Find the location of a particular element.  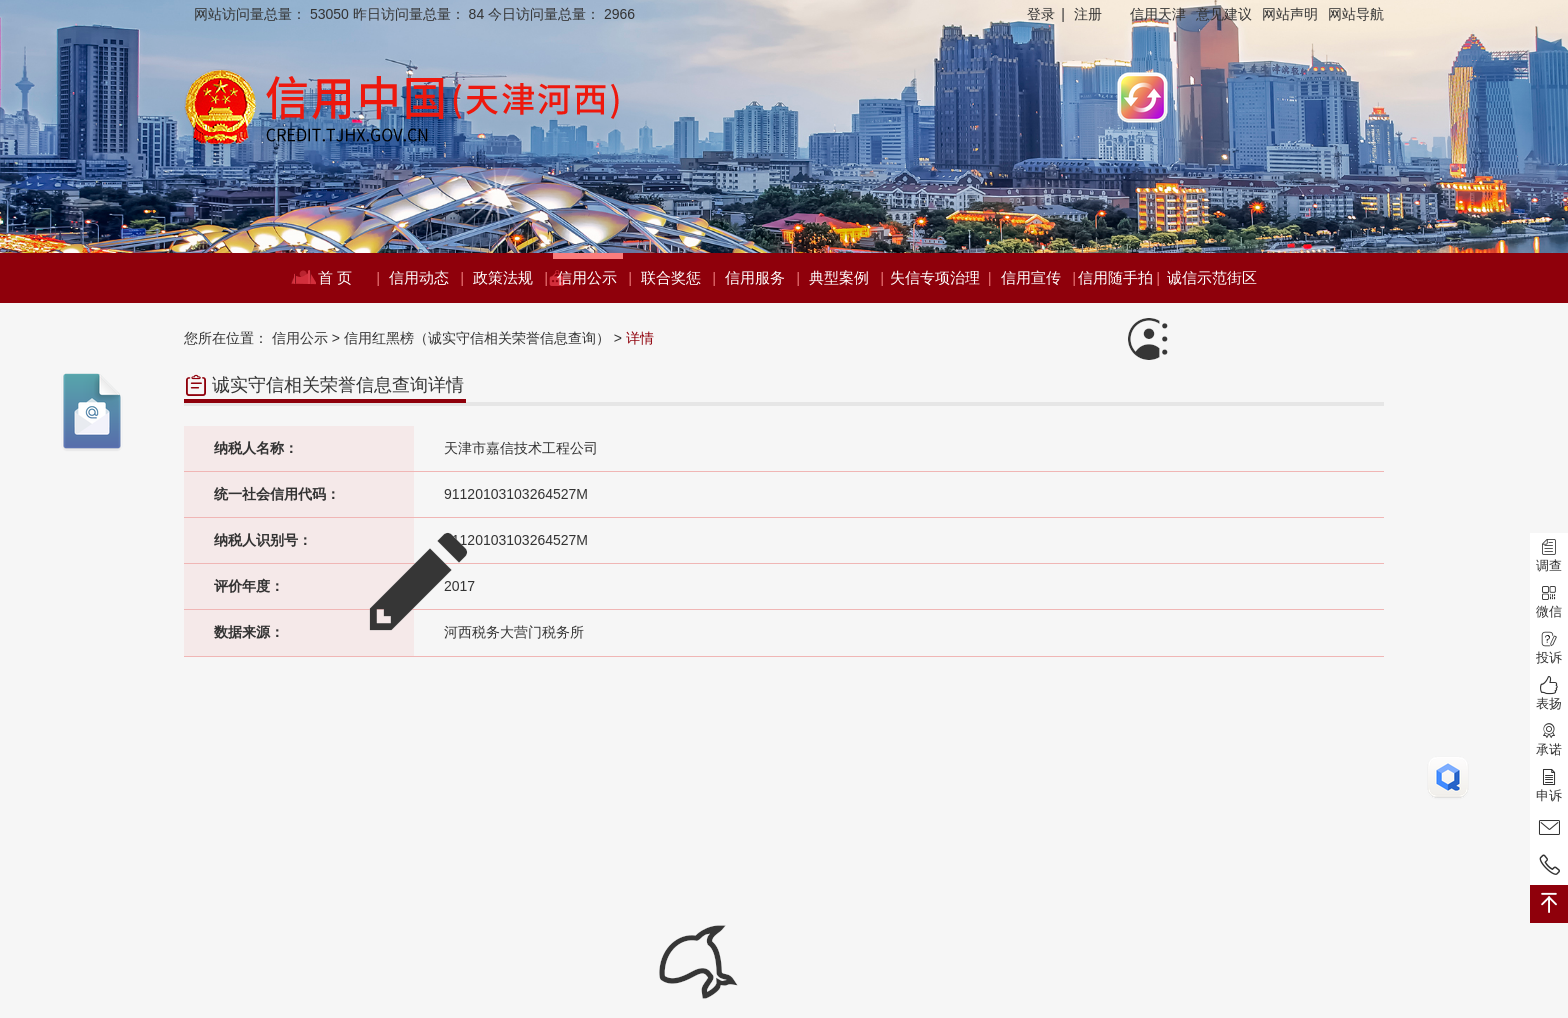

launch orca screen reader application is located at coordinates (697, 962).